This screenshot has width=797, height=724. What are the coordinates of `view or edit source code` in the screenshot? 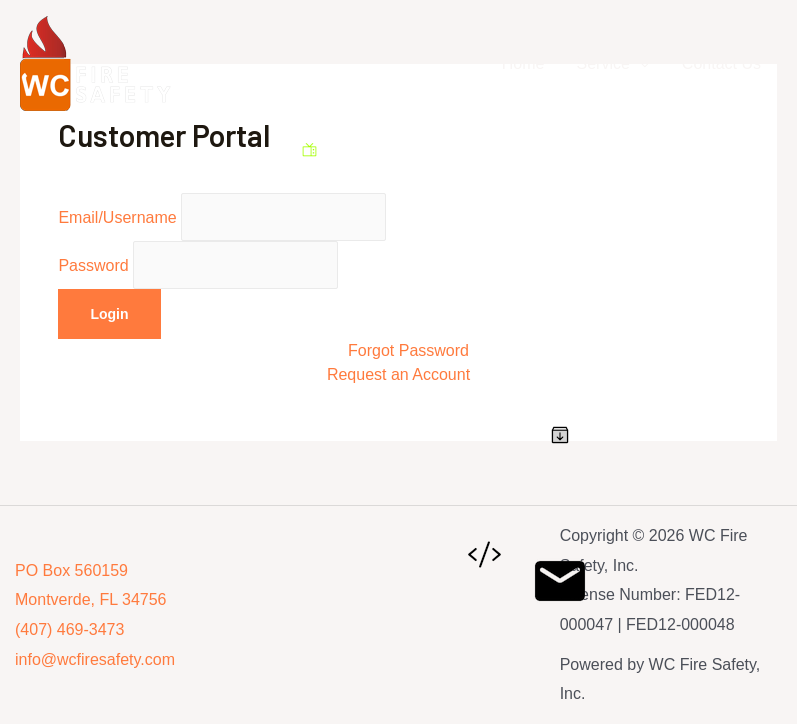 It's located at (484, 554).